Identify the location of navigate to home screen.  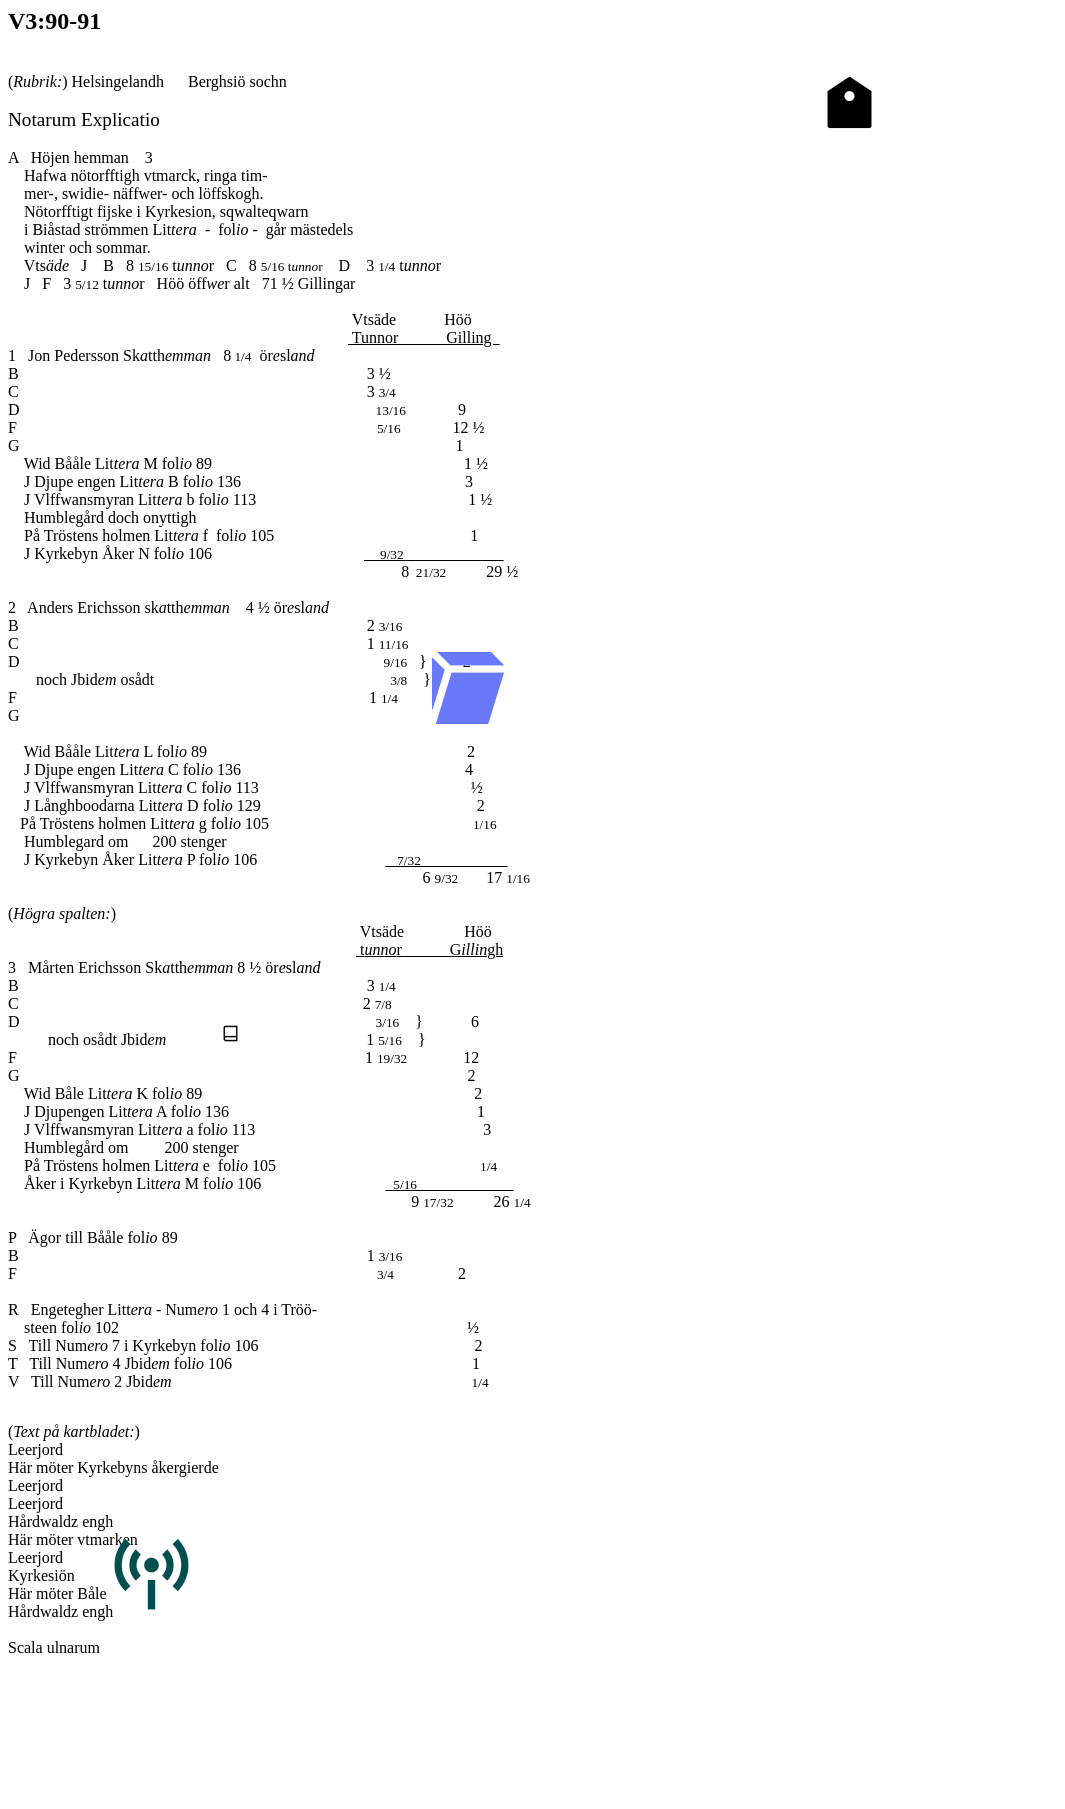
(849, 103).